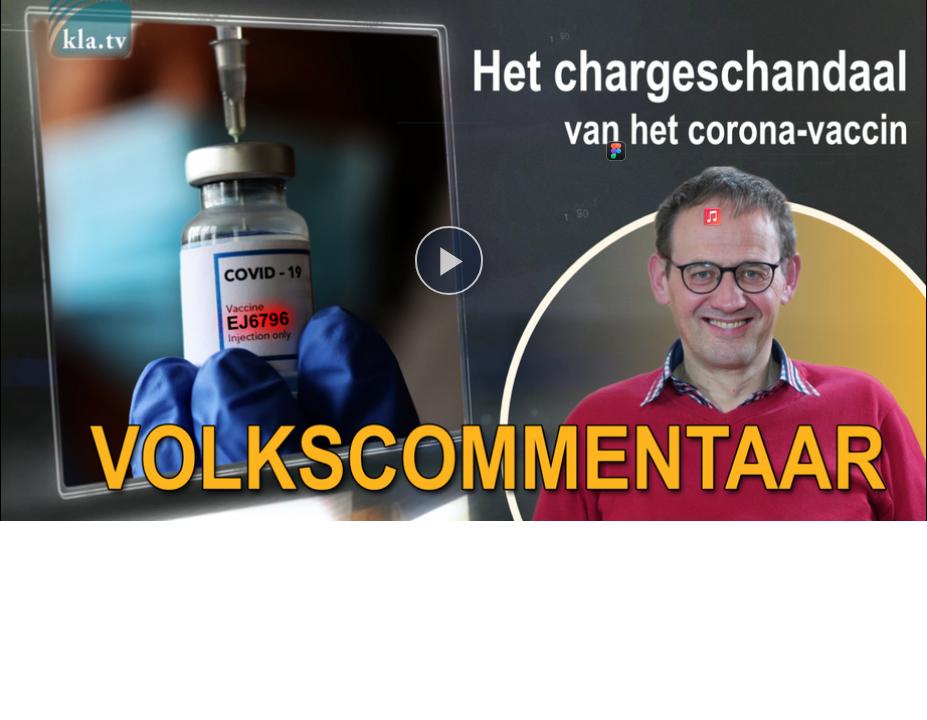 Image resolution: width=927 pixels, height=720 pixels. What do you see at coordinates (616, 151) in the screenshot?
I see `open figma design app` at bounding box center [616, 151].